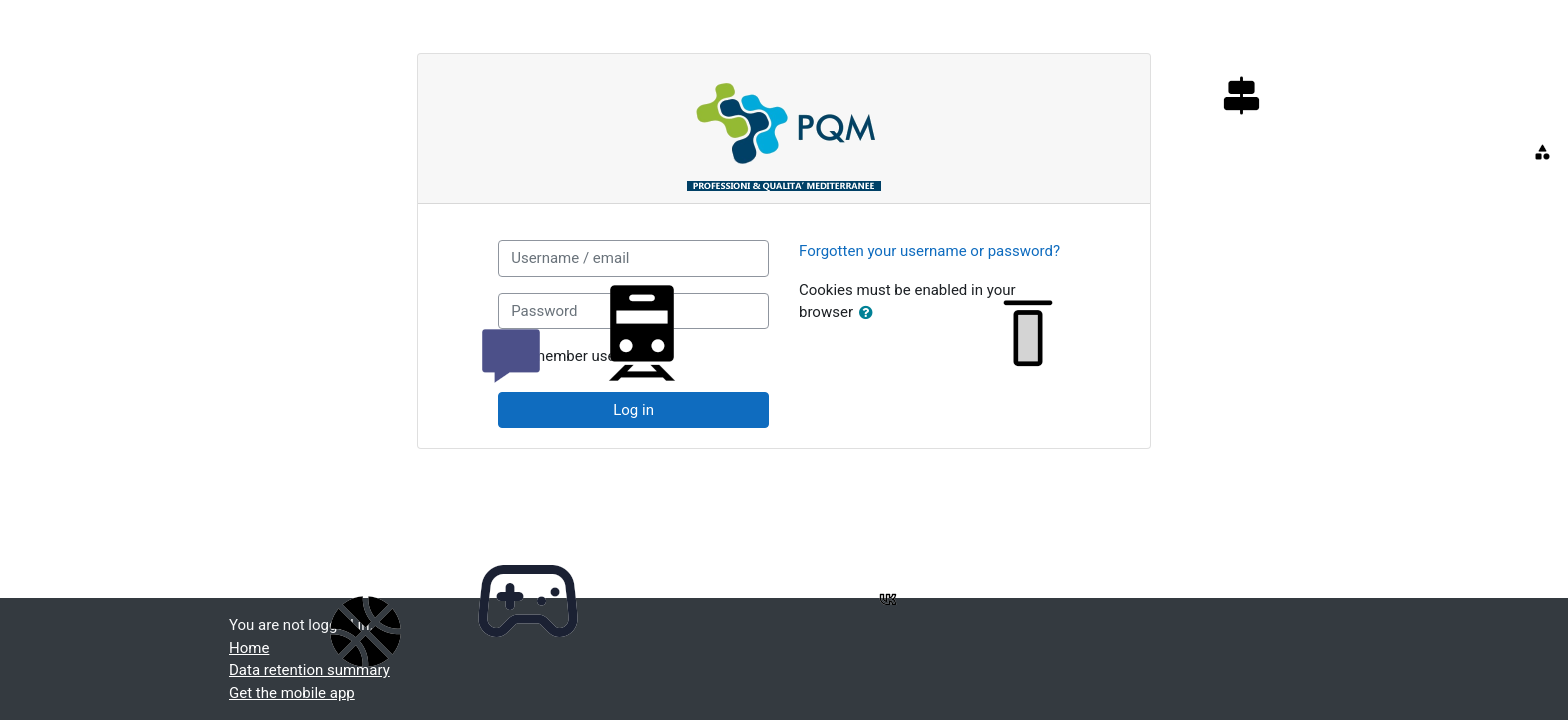 This screenshot has width=1568, height=720. I want to click on access gaming or games section, so click(528, 601).